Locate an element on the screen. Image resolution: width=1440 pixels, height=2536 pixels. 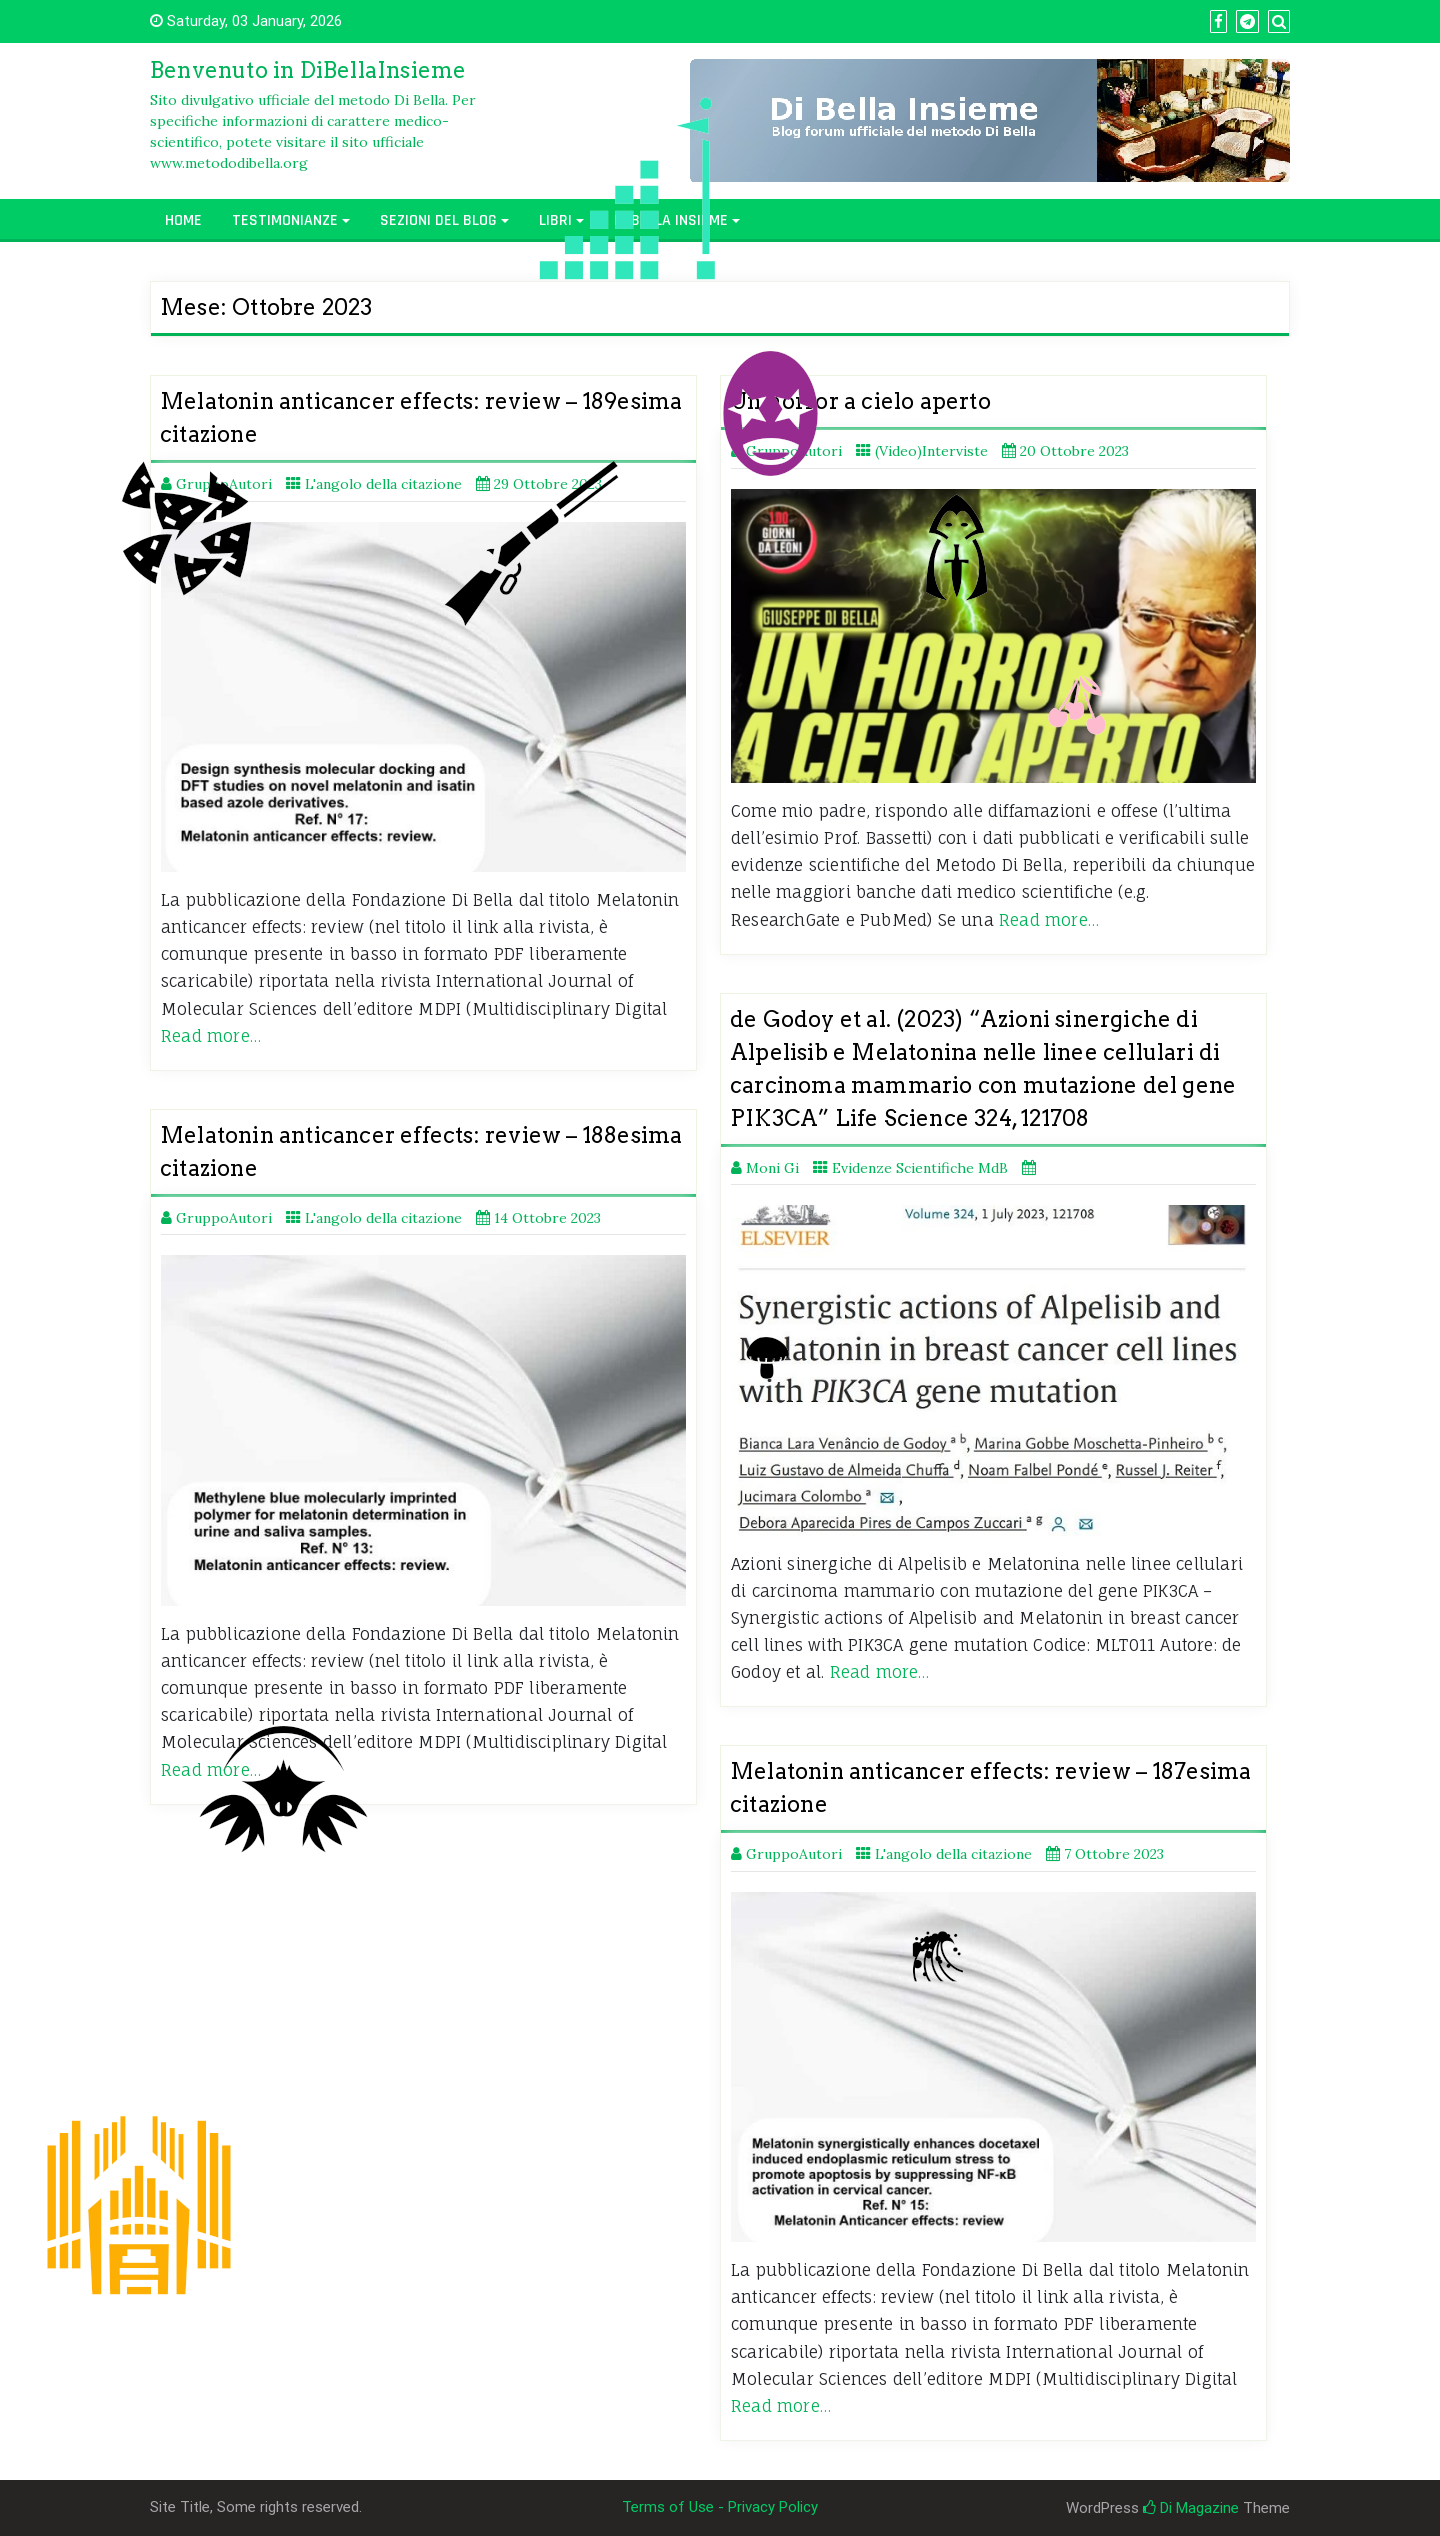
reach the end of a level or stage is located at coordinates (630, 188).